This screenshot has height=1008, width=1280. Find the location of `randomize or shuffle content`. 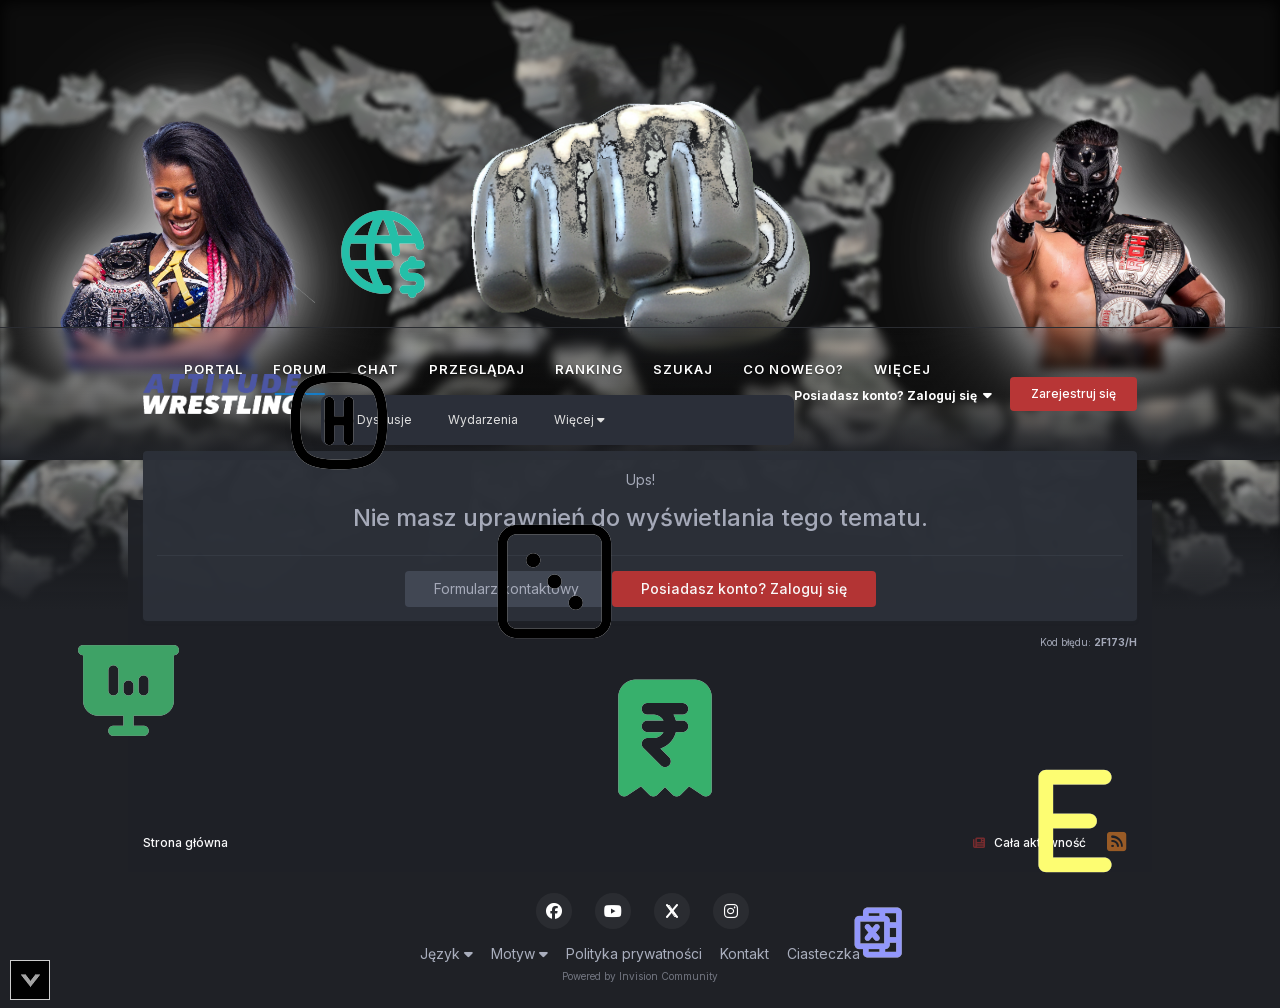

randomize or shuffle content is located at coordinates (554, 581).